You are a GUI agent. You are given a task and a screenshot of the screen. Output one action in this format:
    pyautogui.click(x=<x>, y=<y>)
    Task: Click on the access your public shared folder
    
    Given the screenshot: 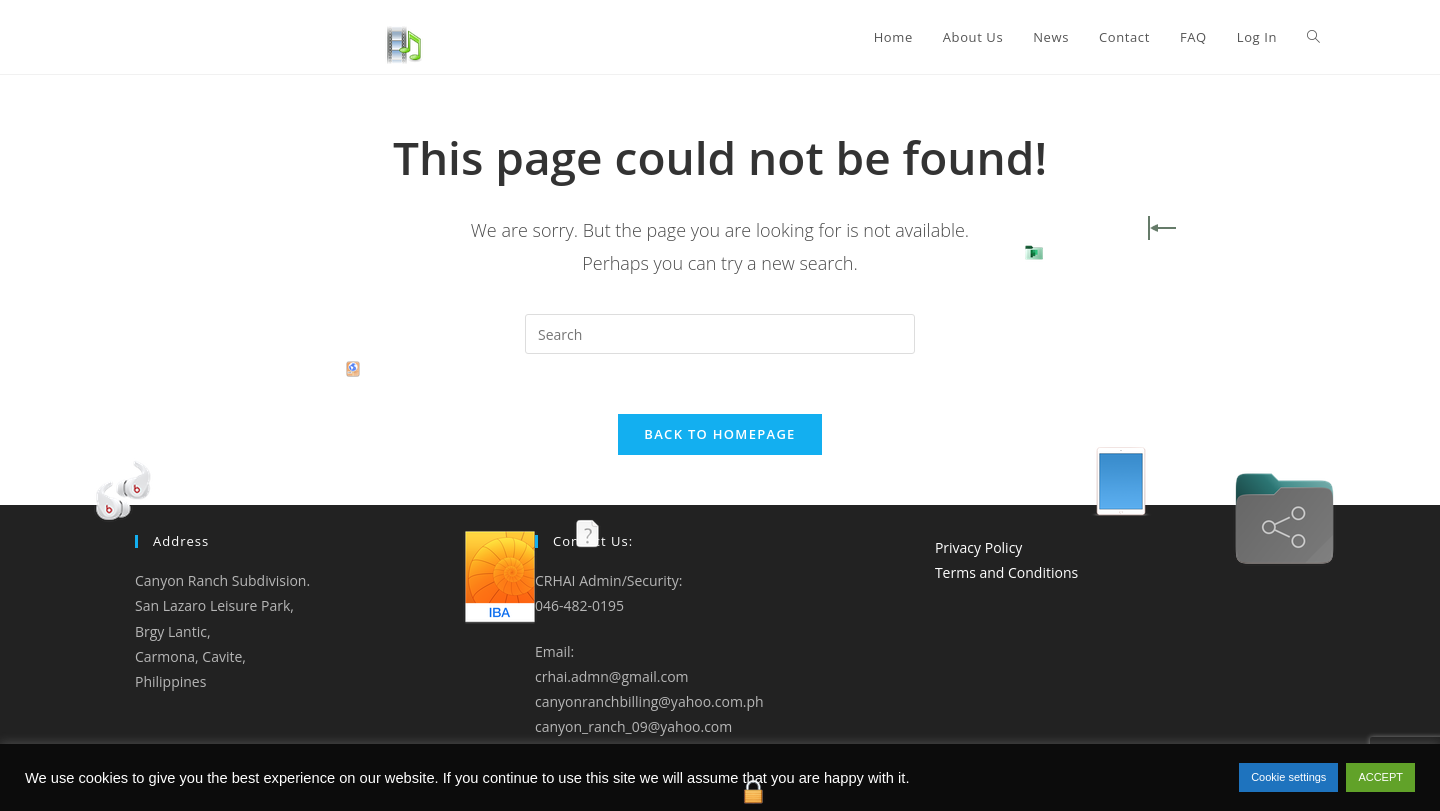 What is the action you would take?
    pyautogui.click(x=1284, y=518)
    